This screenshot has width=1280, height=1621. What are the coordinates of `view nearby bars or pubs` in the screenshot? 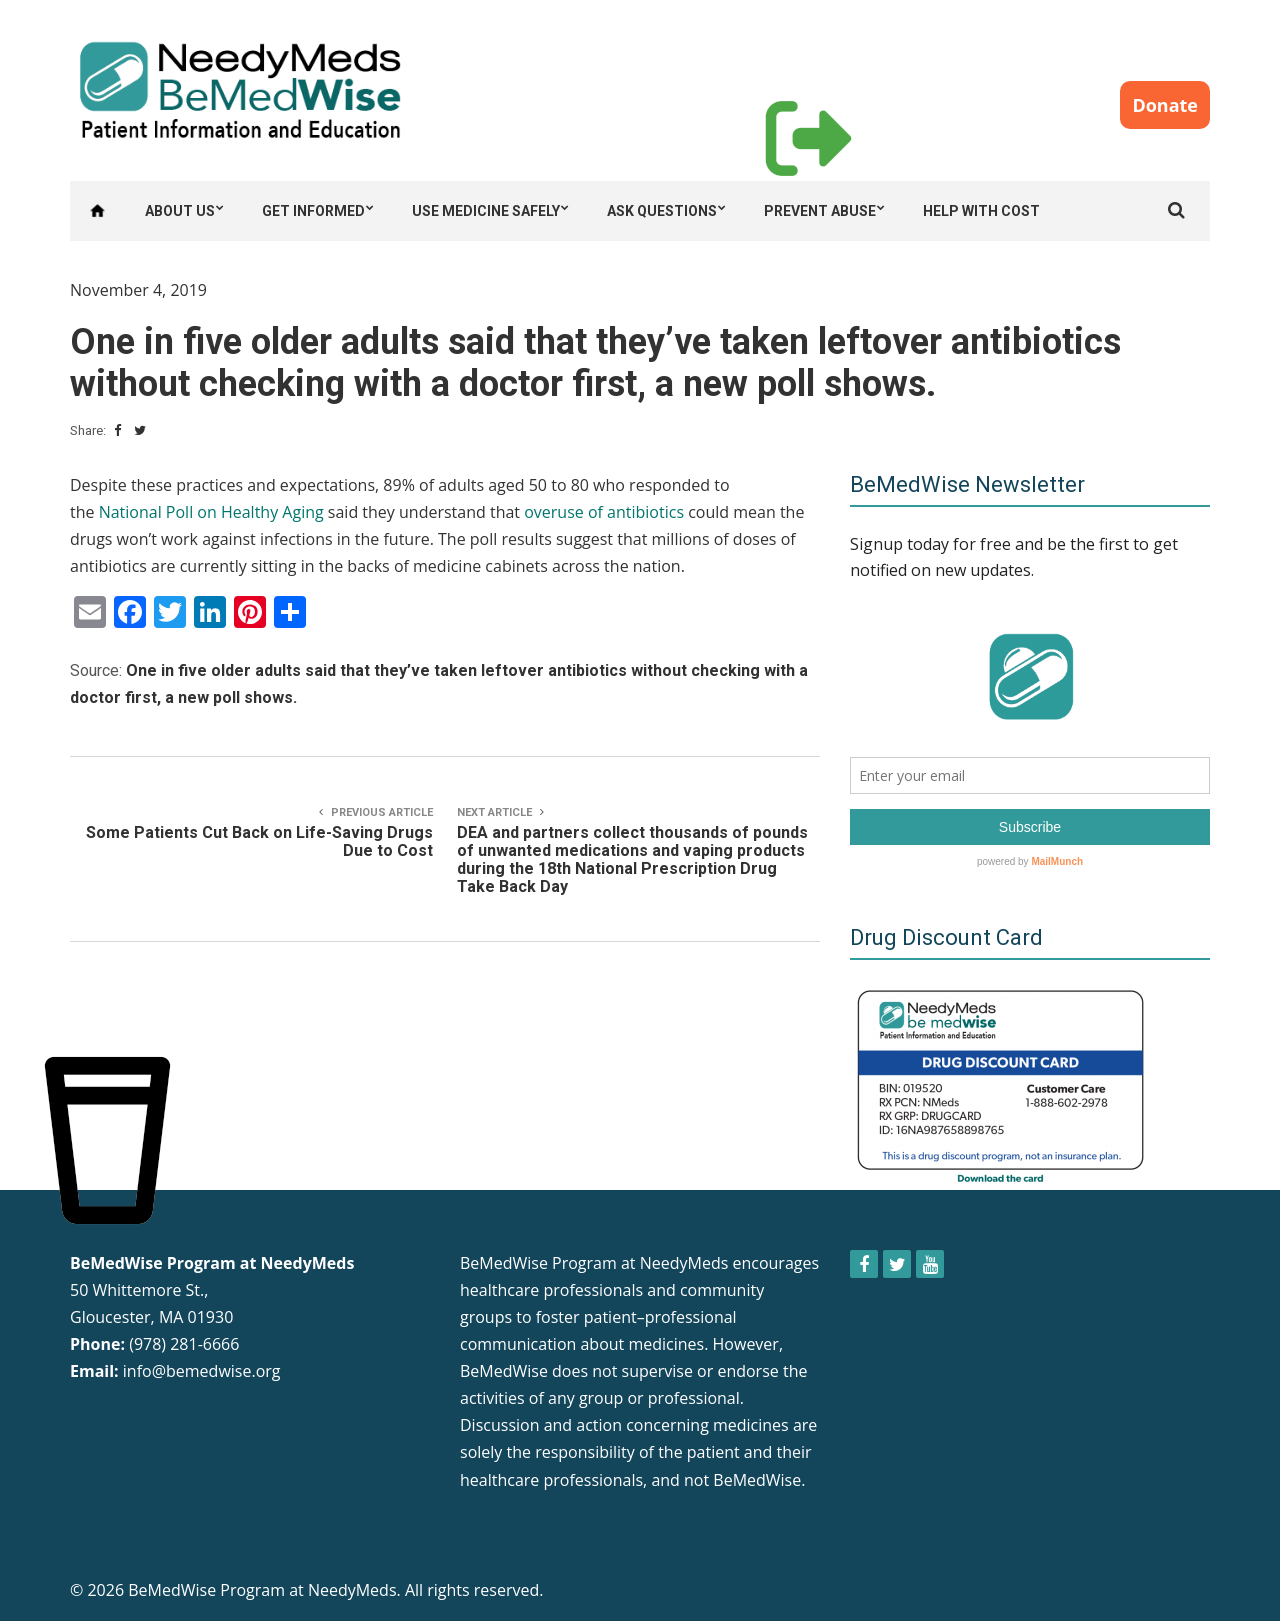 It's located at (107, 1137).